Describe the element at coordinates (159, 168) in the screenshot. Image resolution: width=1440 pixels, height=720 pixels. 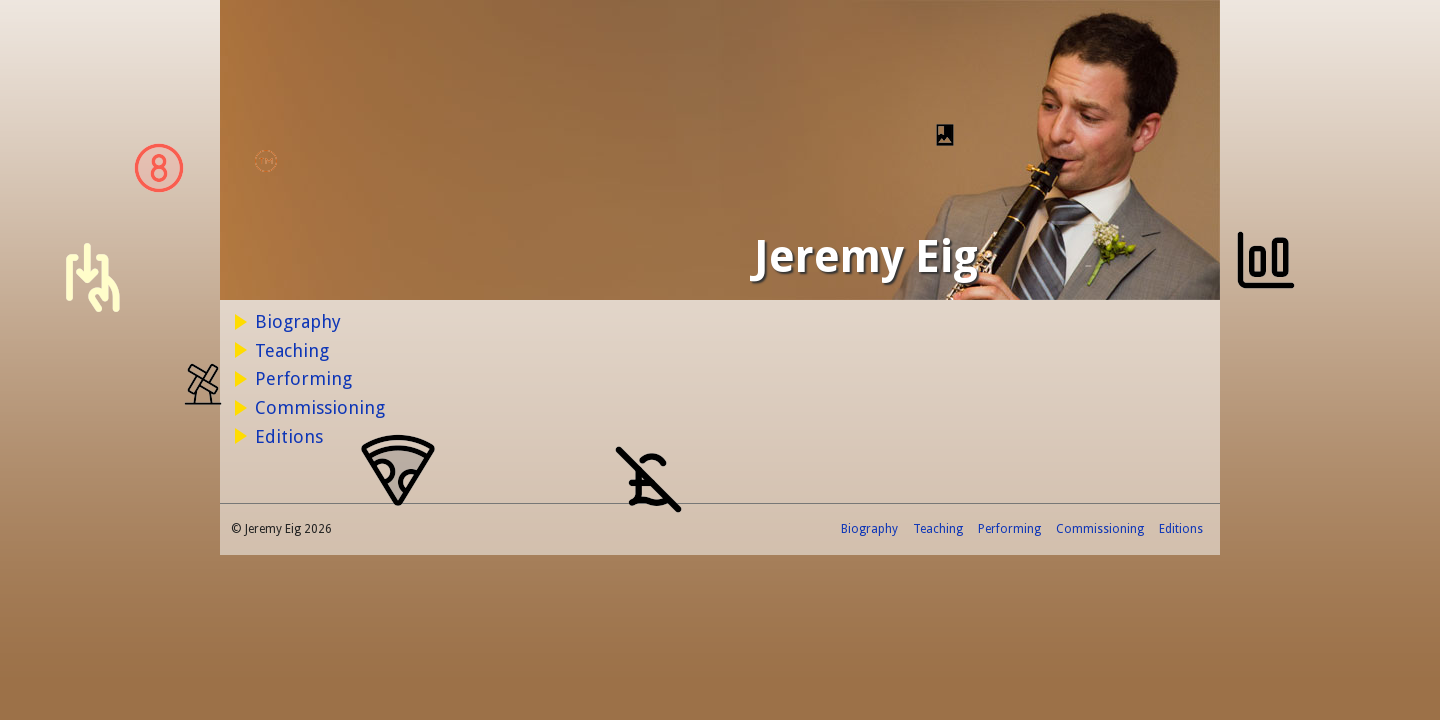
I see `indicates item number eight in a list or sequence` at that location.